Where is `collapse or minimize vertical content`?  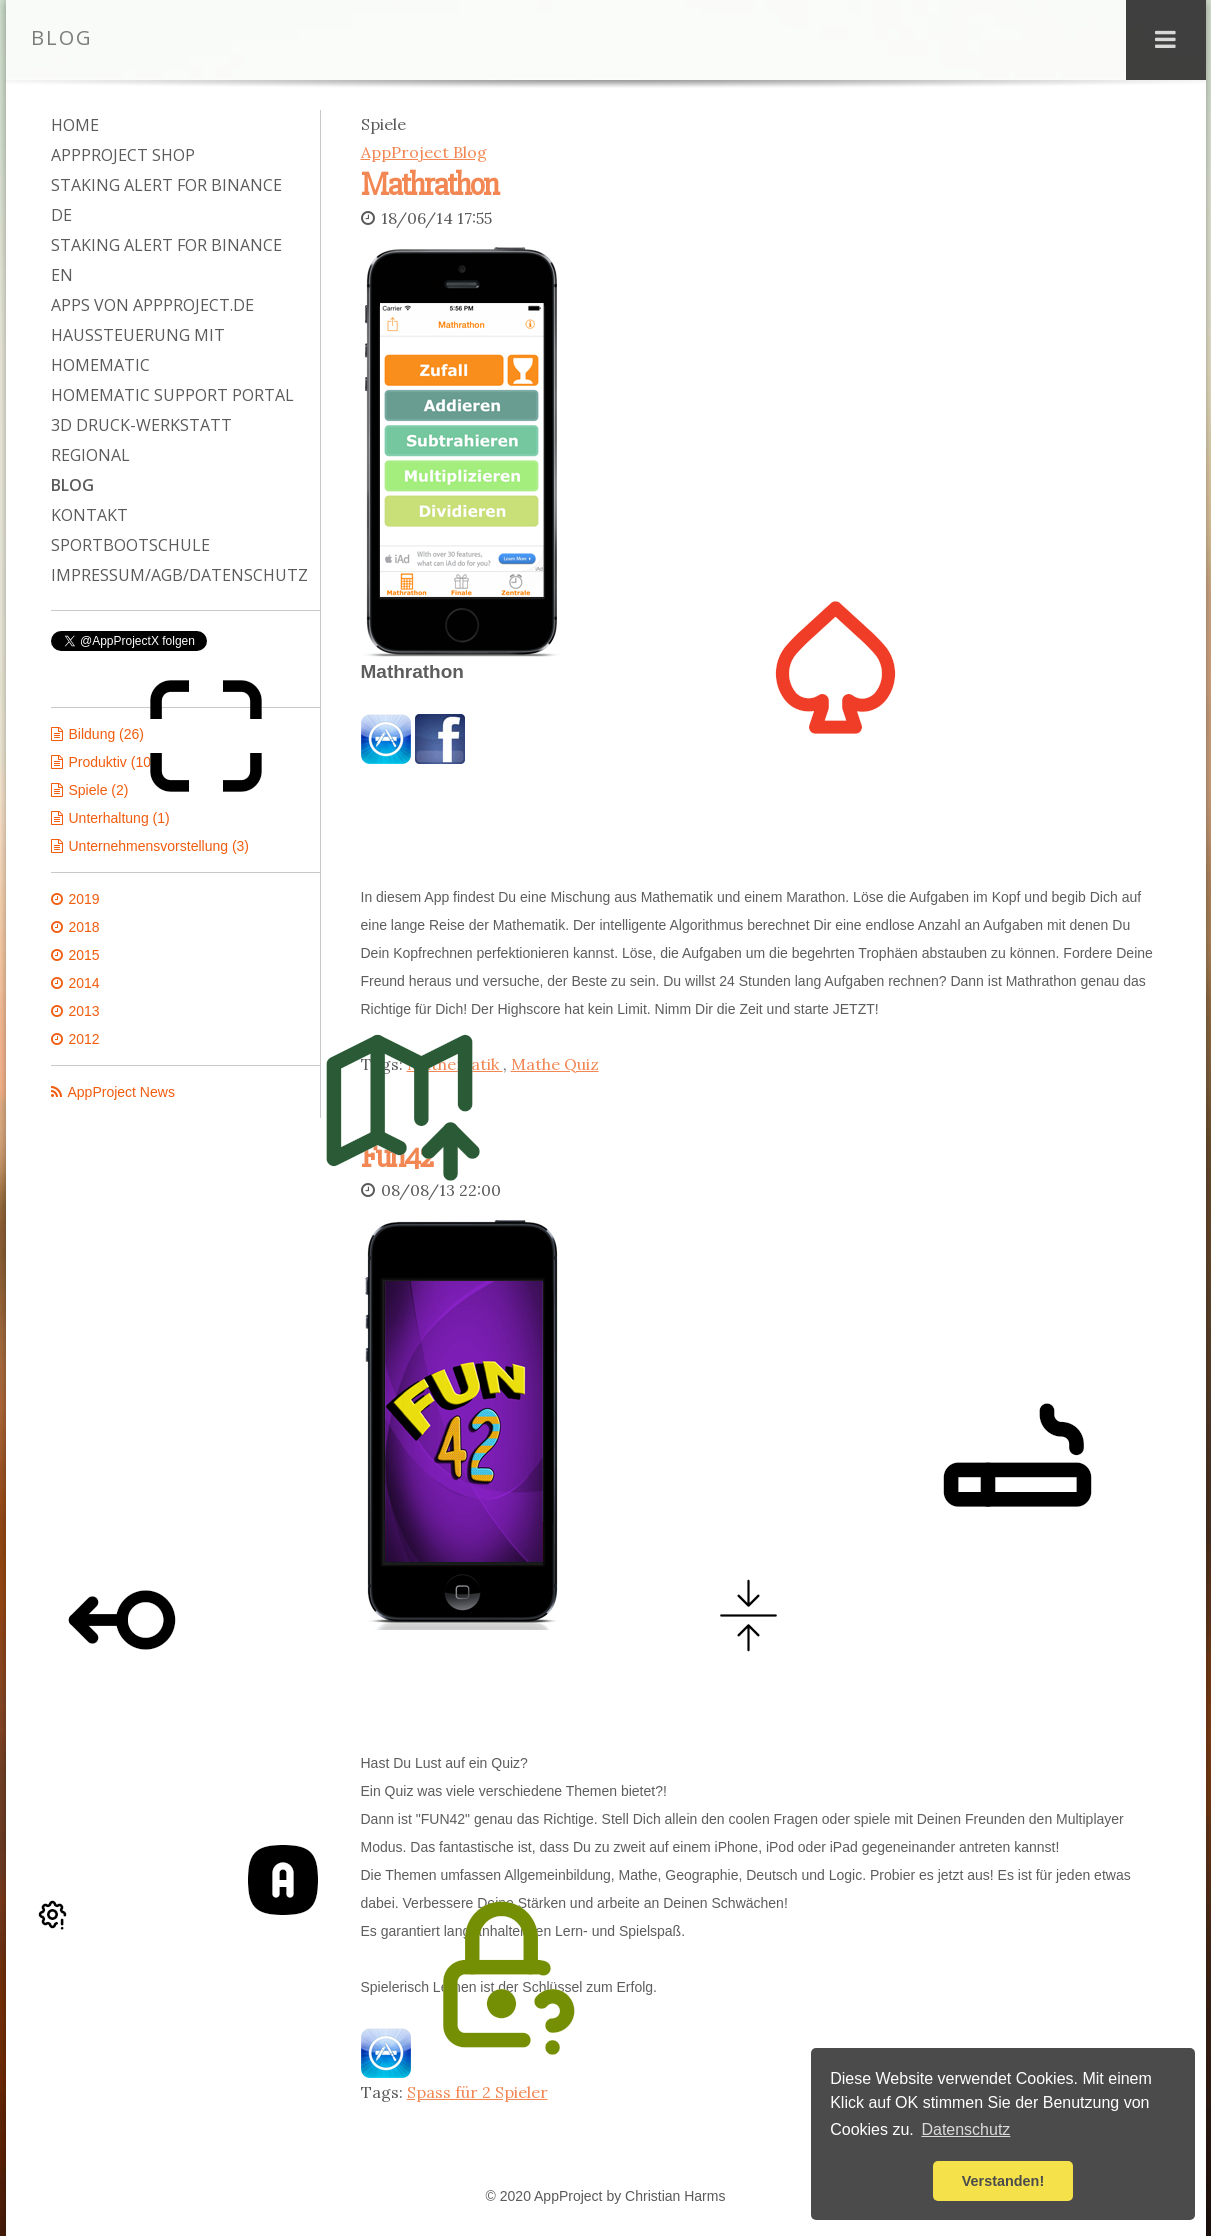
collapse or minimize vertical content is located at coordinates (748, 1615).